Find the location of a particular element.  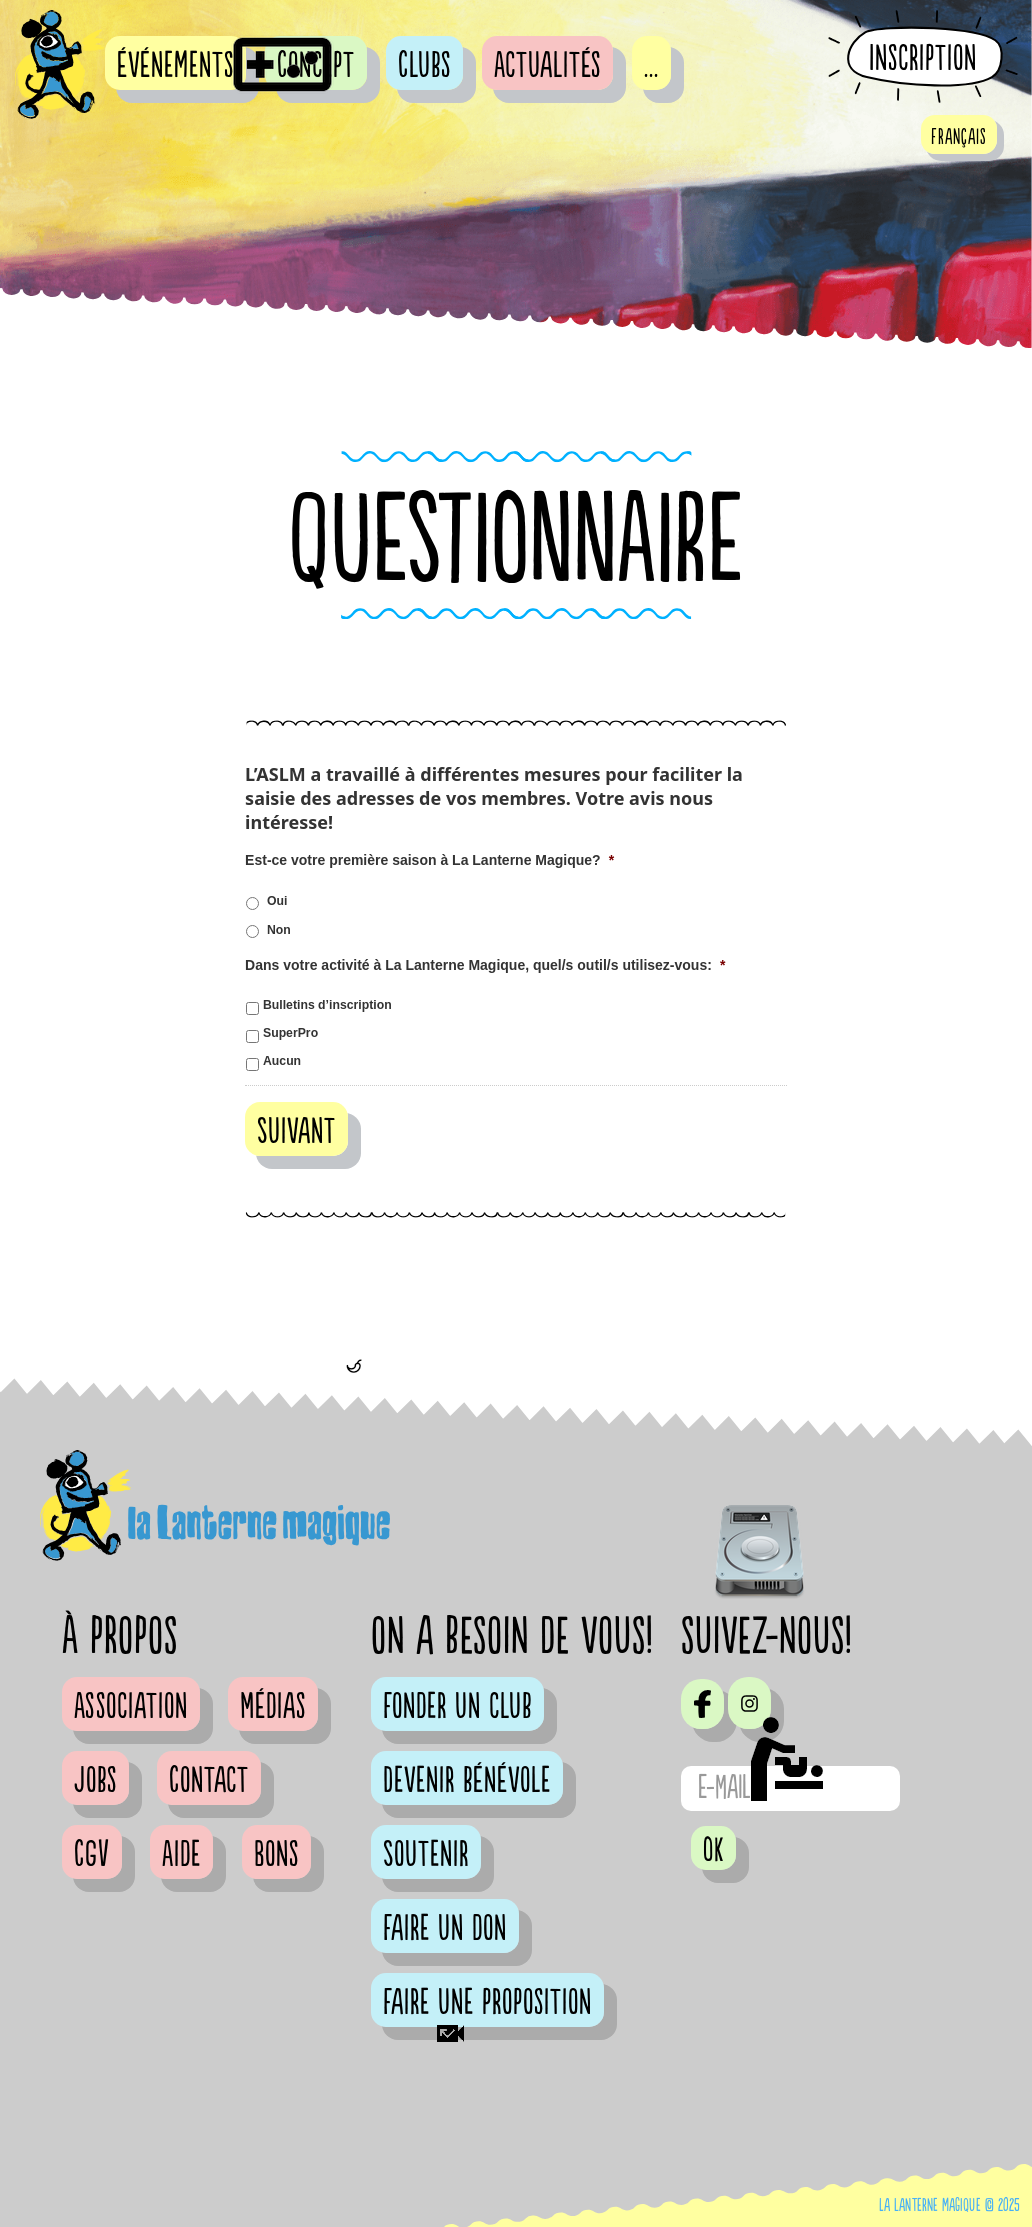

access local hard drive storage is located at coordinates (759, 1550).